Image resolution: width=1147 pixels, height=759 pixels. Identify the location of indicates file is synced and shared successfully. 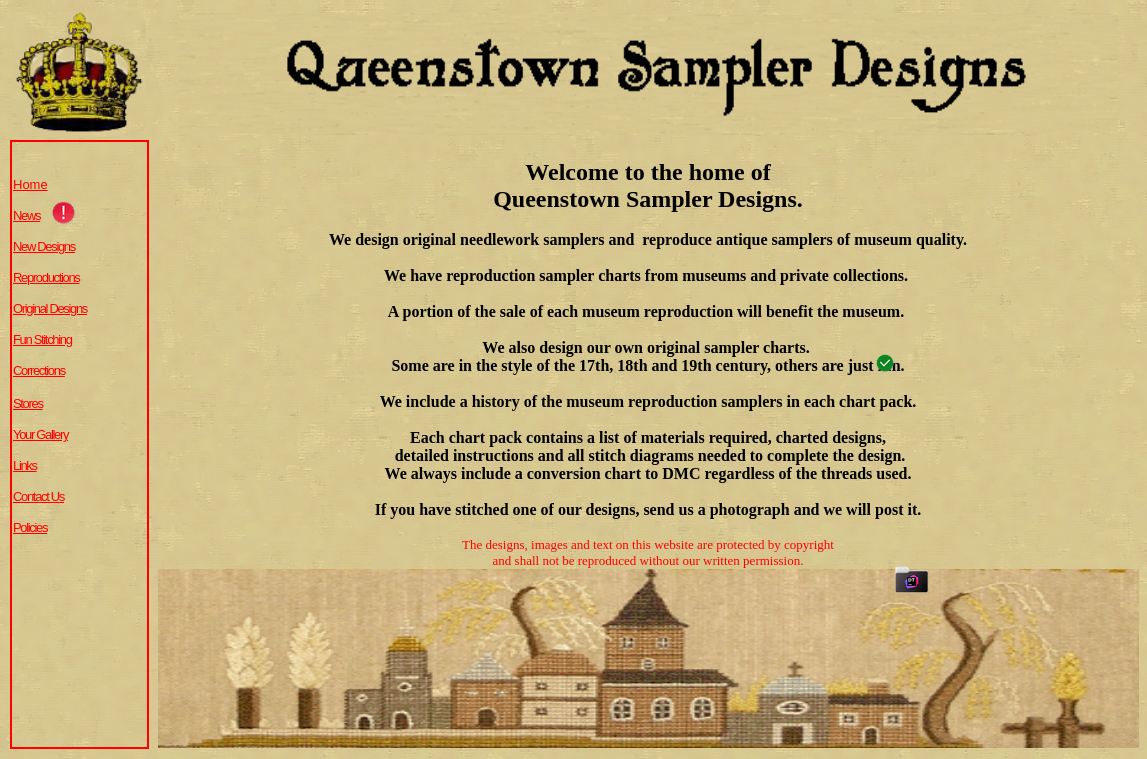
(885, 363).